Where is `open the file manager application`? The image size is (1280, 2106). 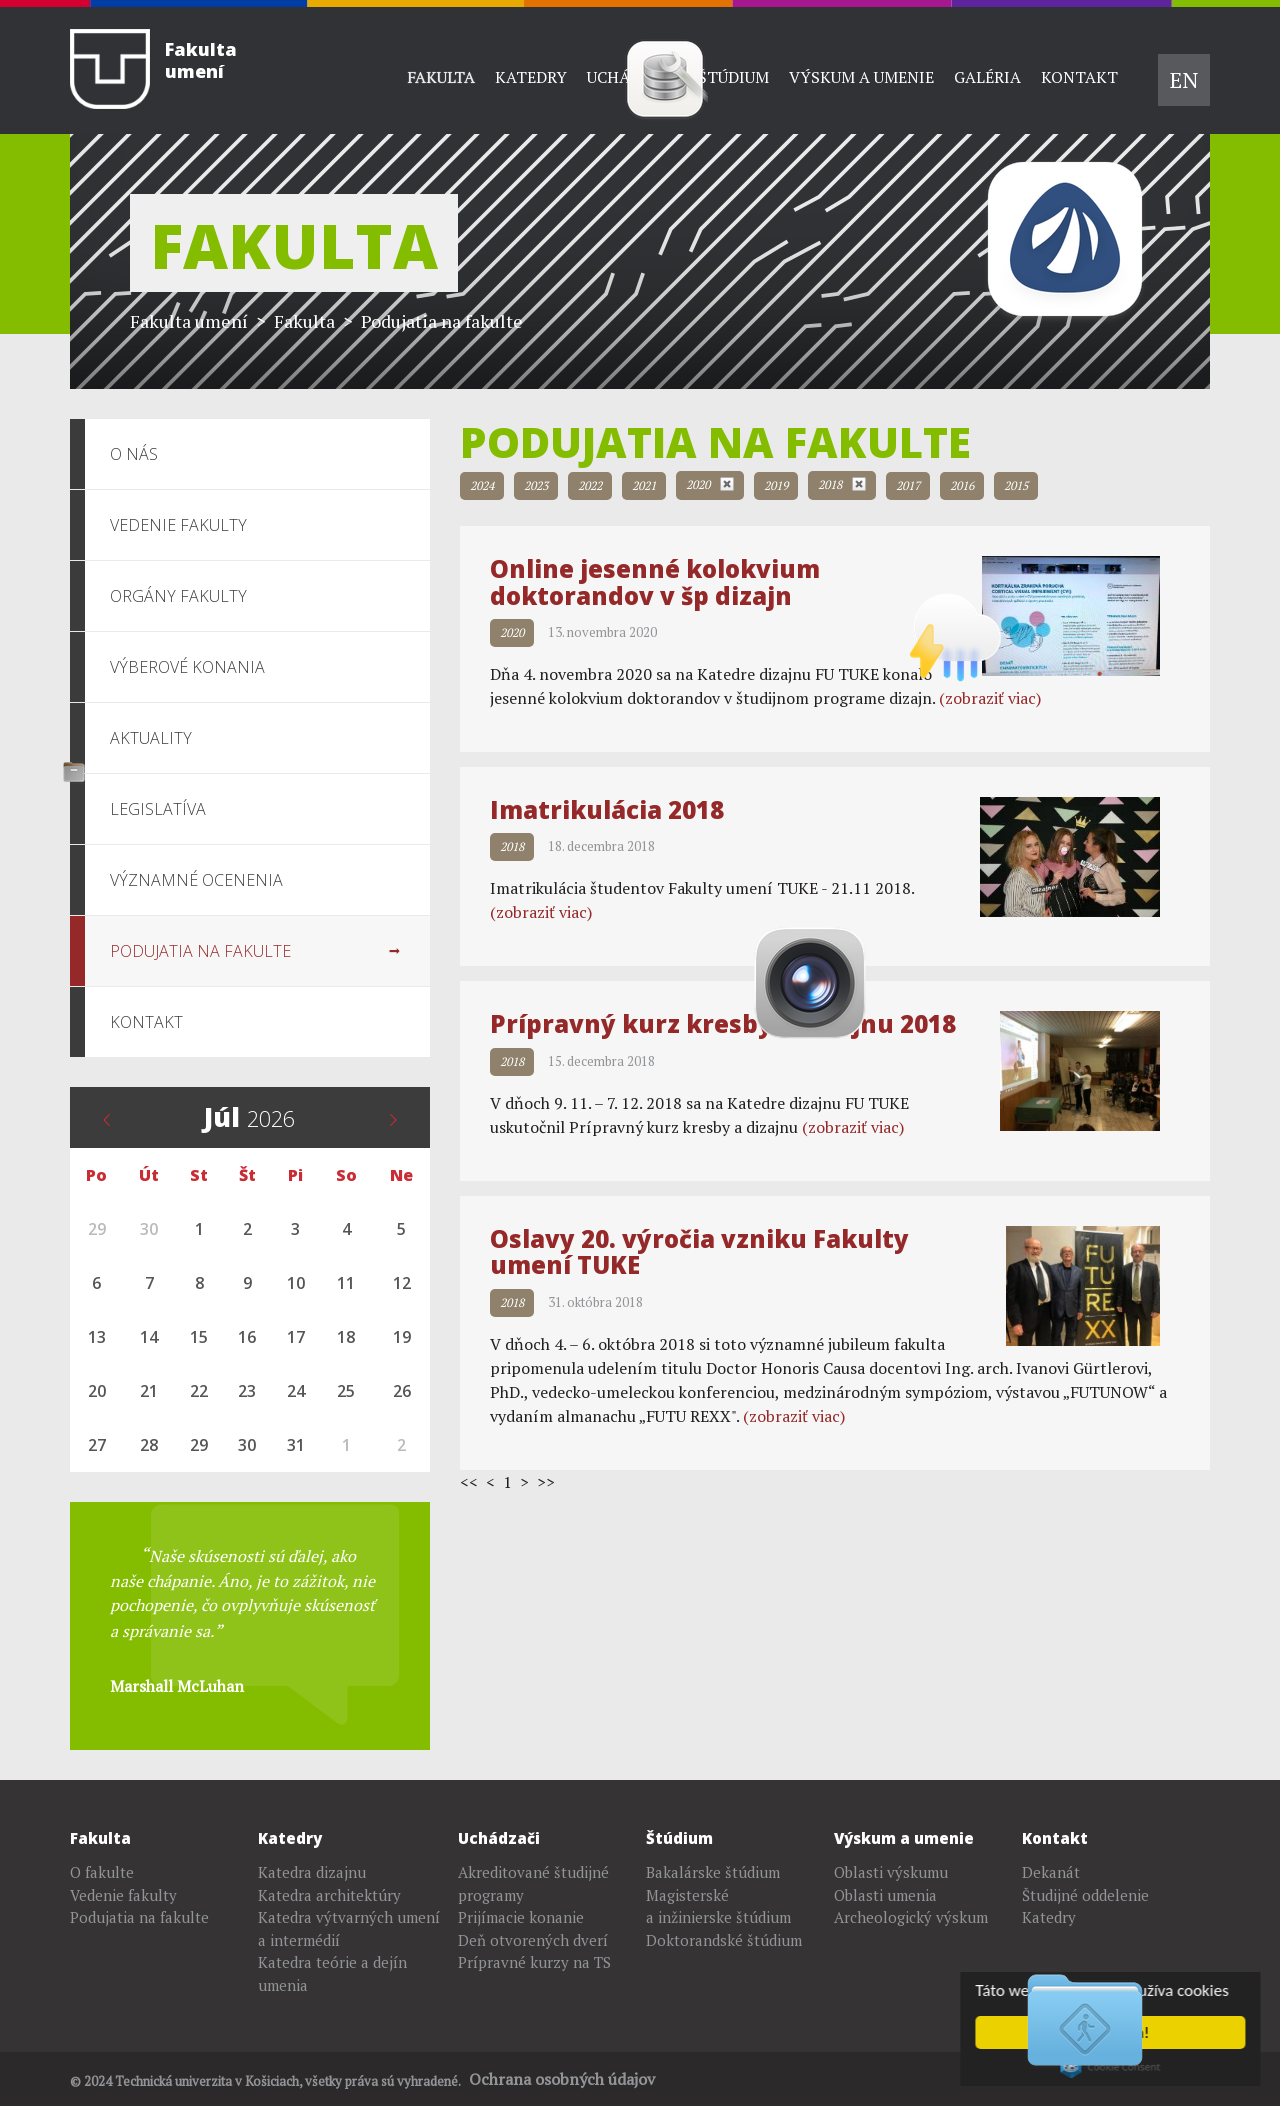 open the file manager application is located at coordinates (74, 772).